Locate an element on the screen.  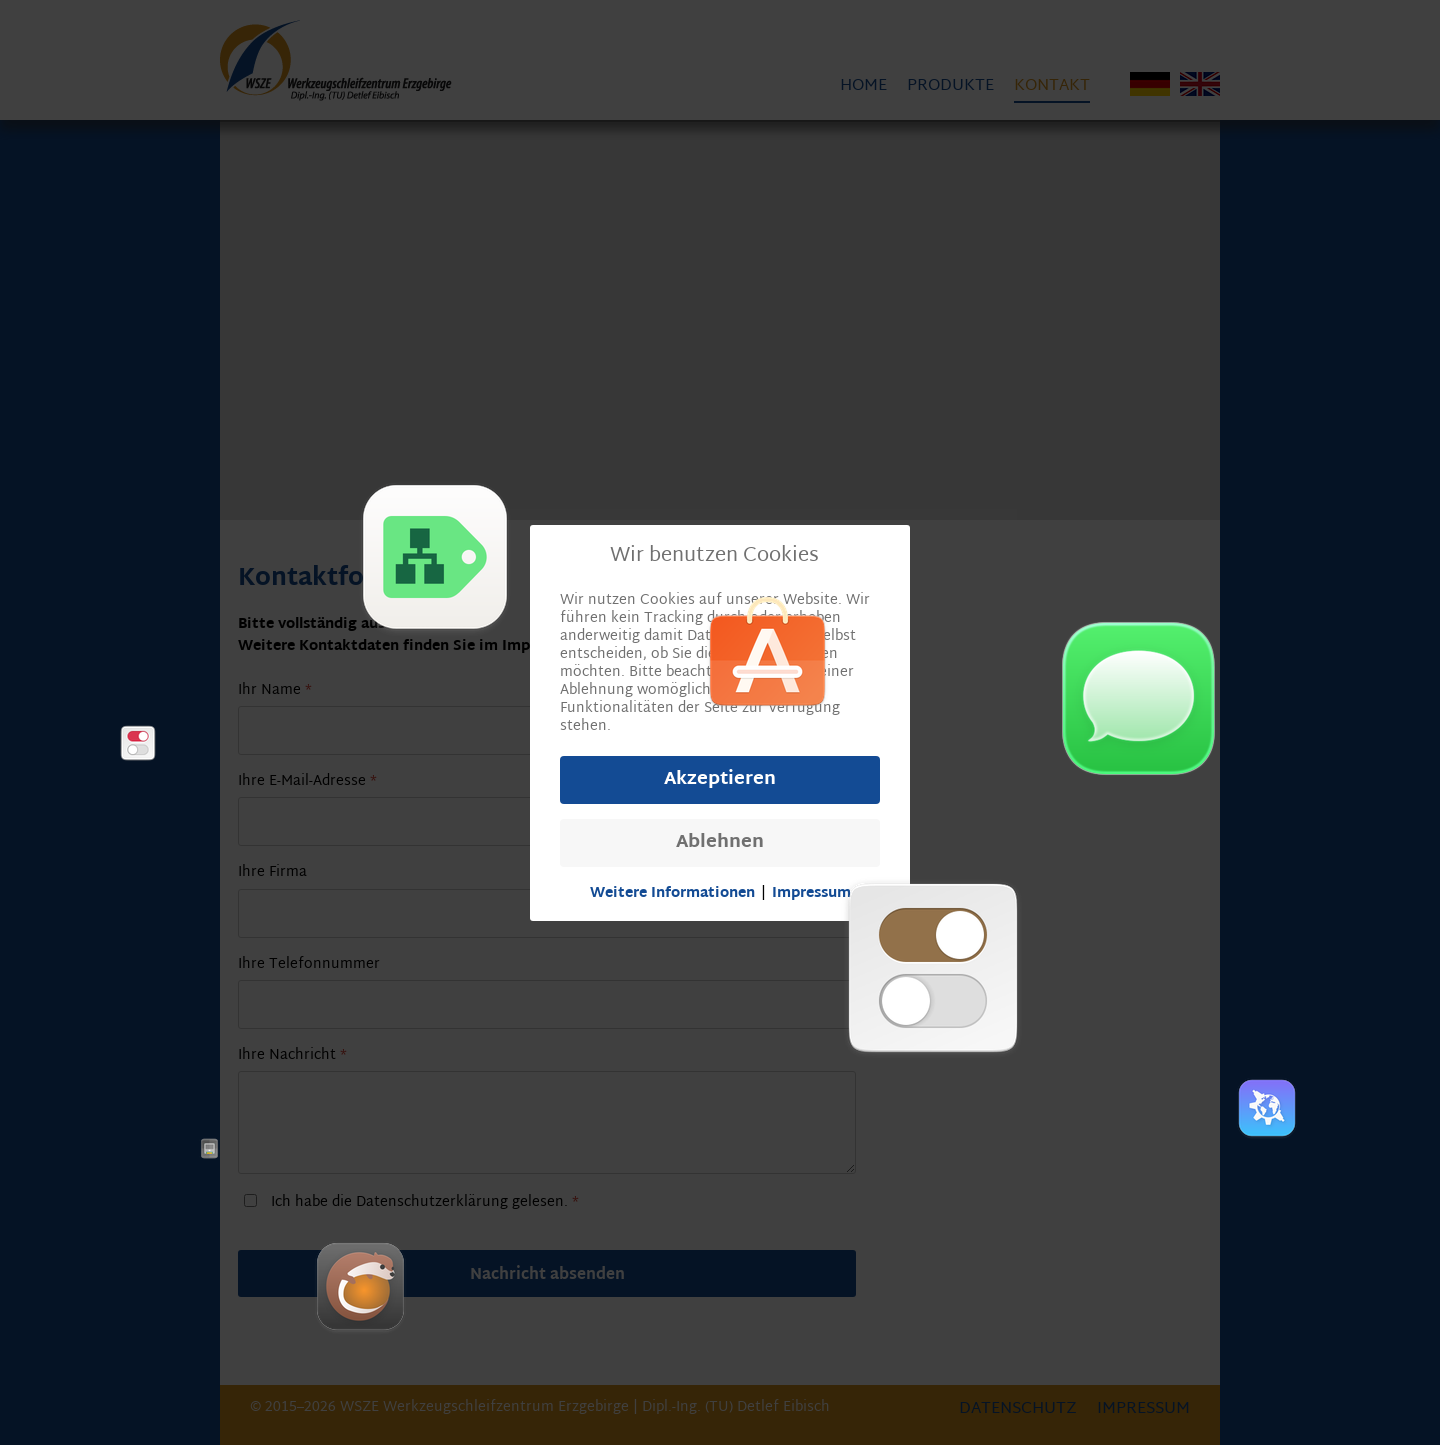
open polari IRC chat application is located at coordinates (1138, 698).